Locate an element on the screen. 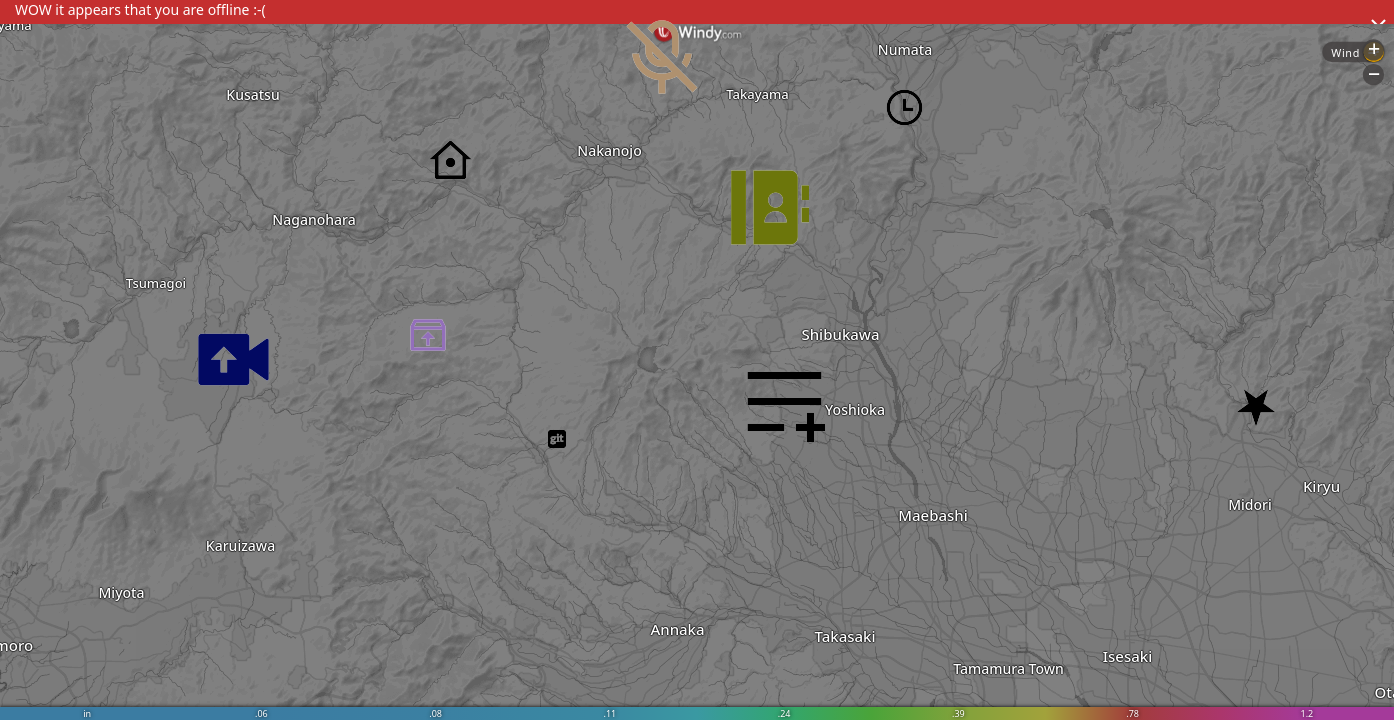 The height and width of the screenshot is (720, 1394). navigate to home screen is located at coordinates (450, 161).